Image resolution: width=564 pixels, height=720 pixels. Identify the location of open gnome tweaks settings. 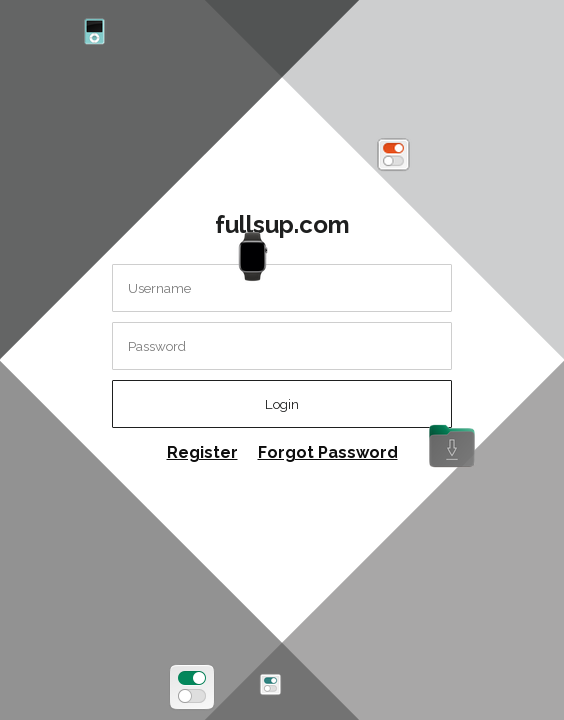
(270, 684).